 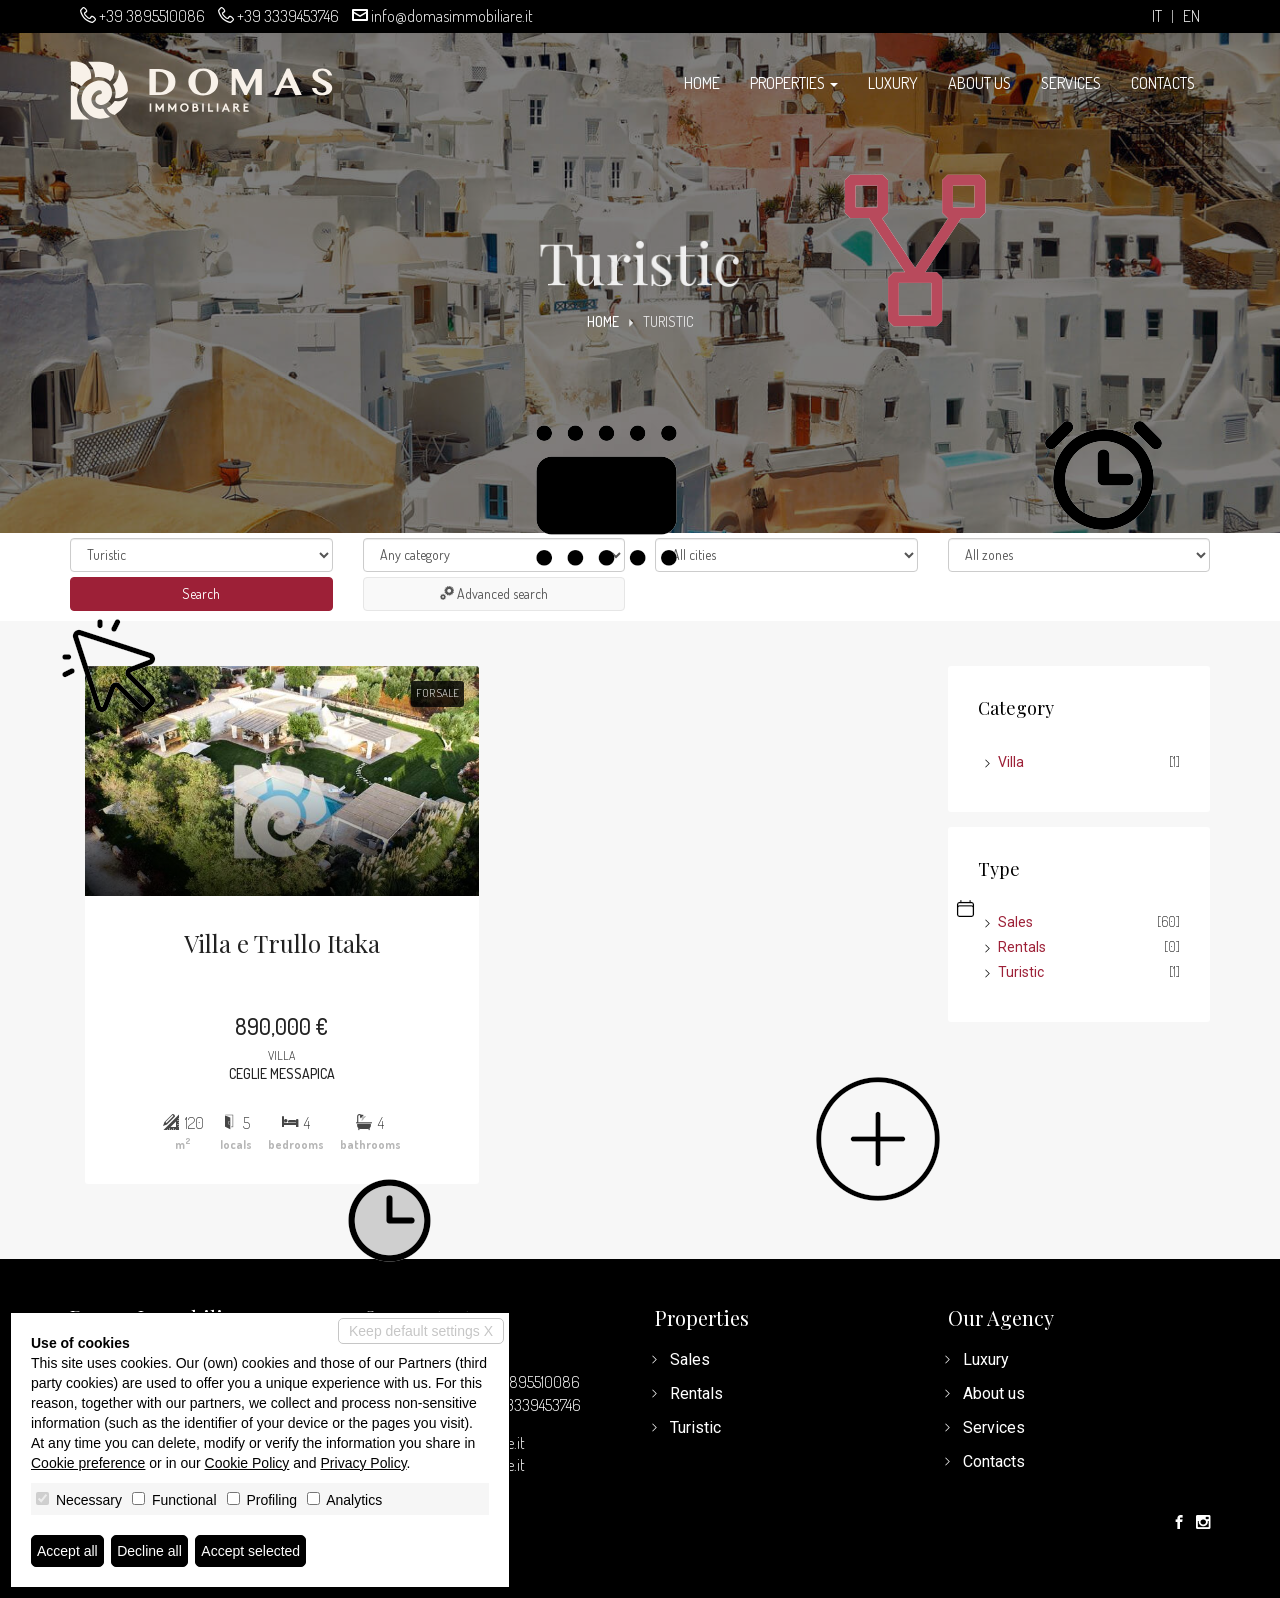 What do you see at coordinates (920, 250) in the screenshot?
I see `view parent classes or supertypes in code hierarchy` at bounding box center [920, 250].